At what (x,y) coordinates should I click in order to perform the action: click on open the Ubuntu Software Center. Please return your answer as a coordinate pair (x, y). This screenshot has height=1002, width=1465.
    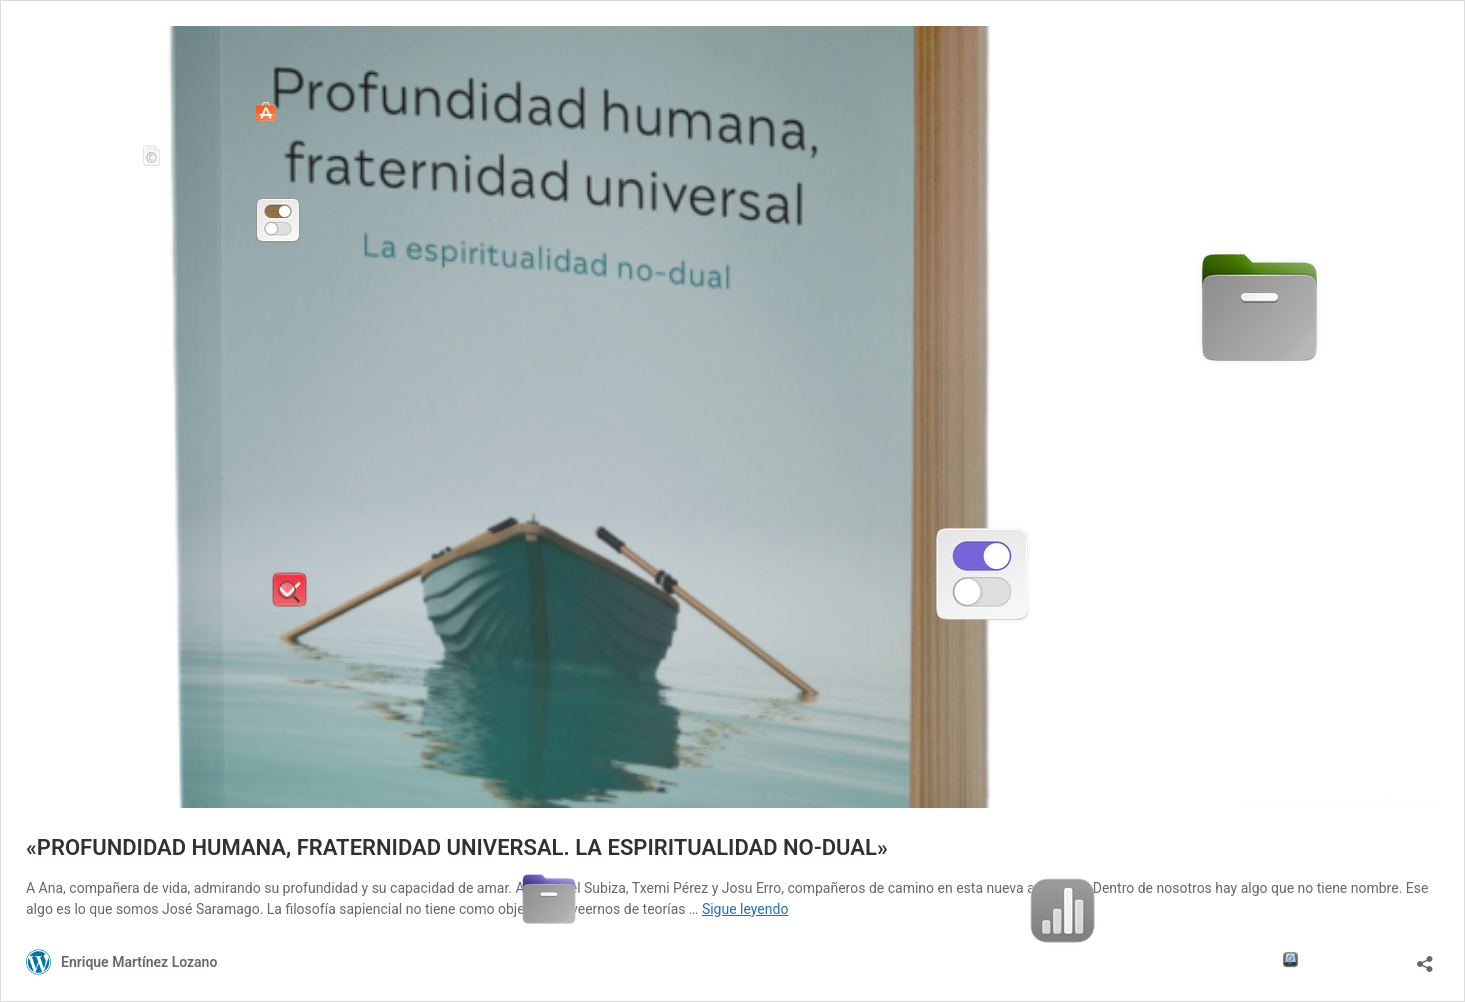
    Looking at the image, I should click on (266, 113).